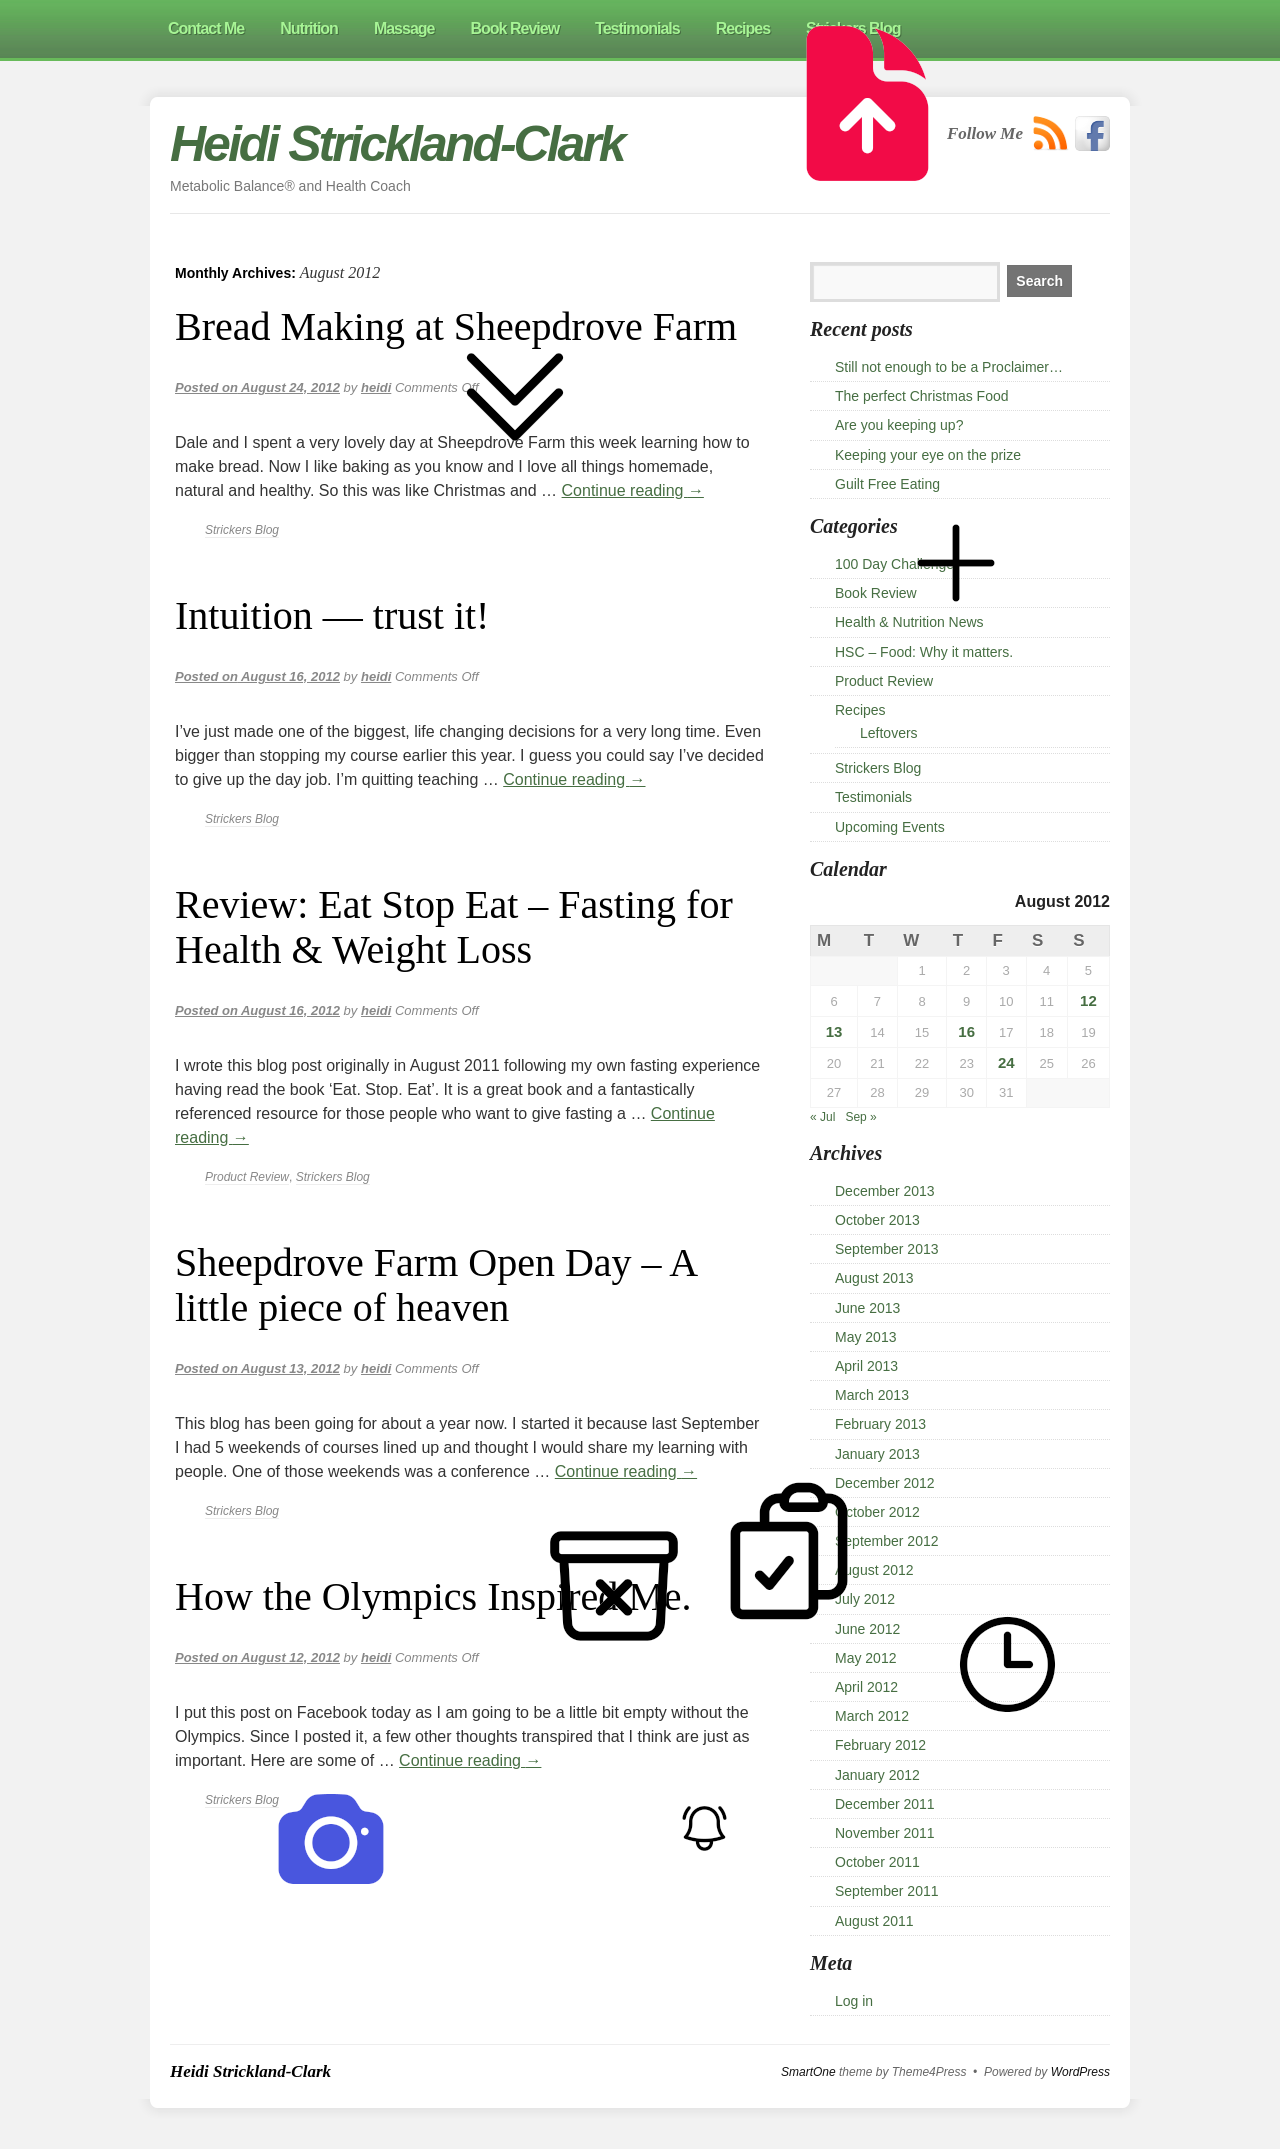 This screenshot has height=2149, width=1280. Describe the element at coordinates (789, 1551) in the screenshot. I see `mark task or document as complete` at that location.